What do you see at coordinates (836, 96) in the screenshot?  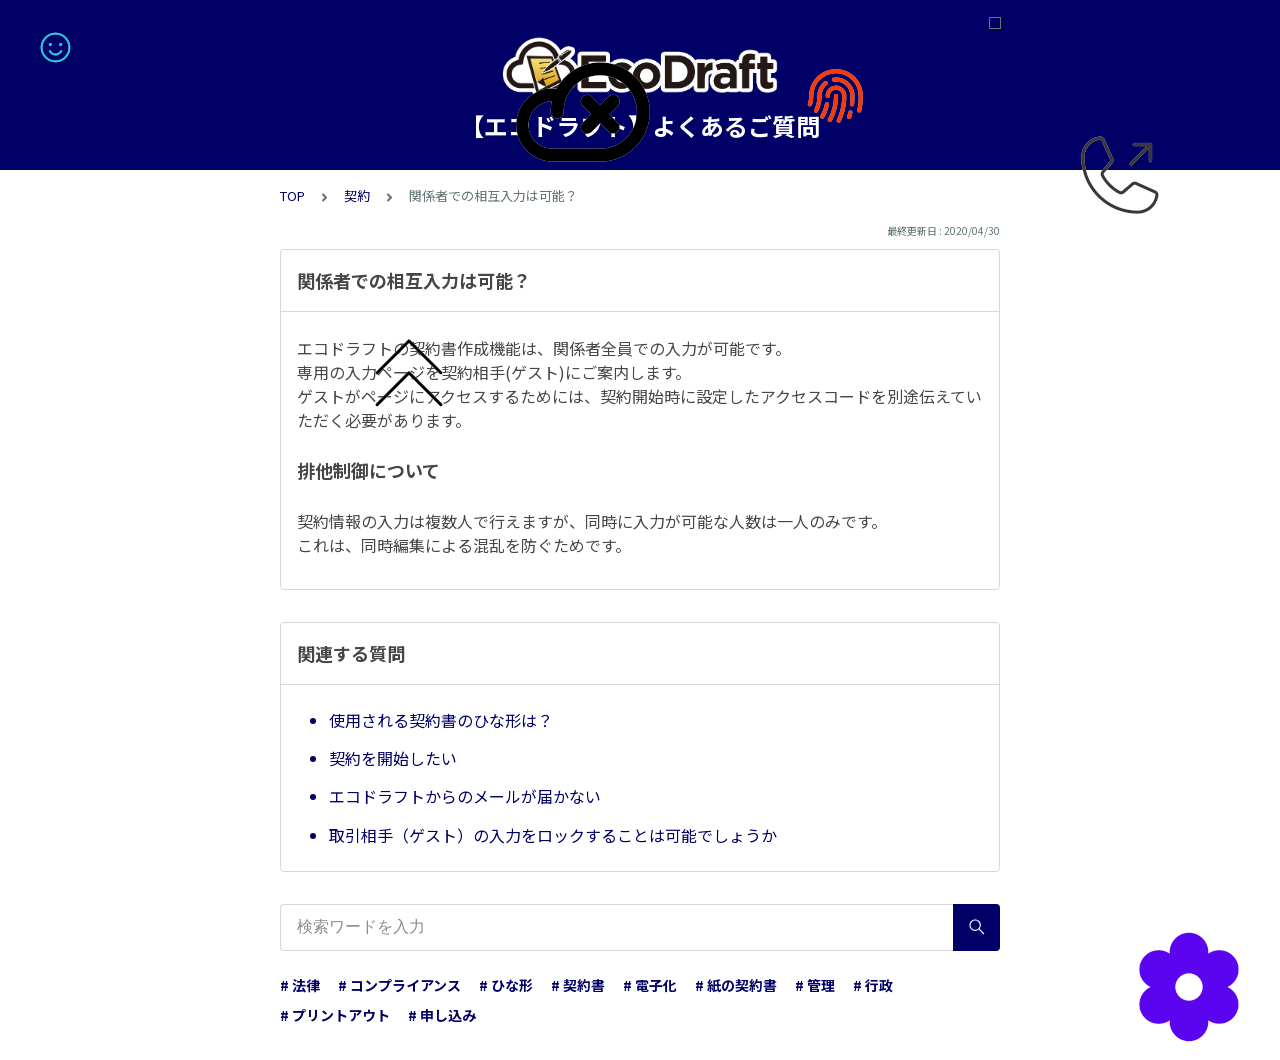 I see `authenticate with biometric fingerprint` at bounding box center [836, 96].